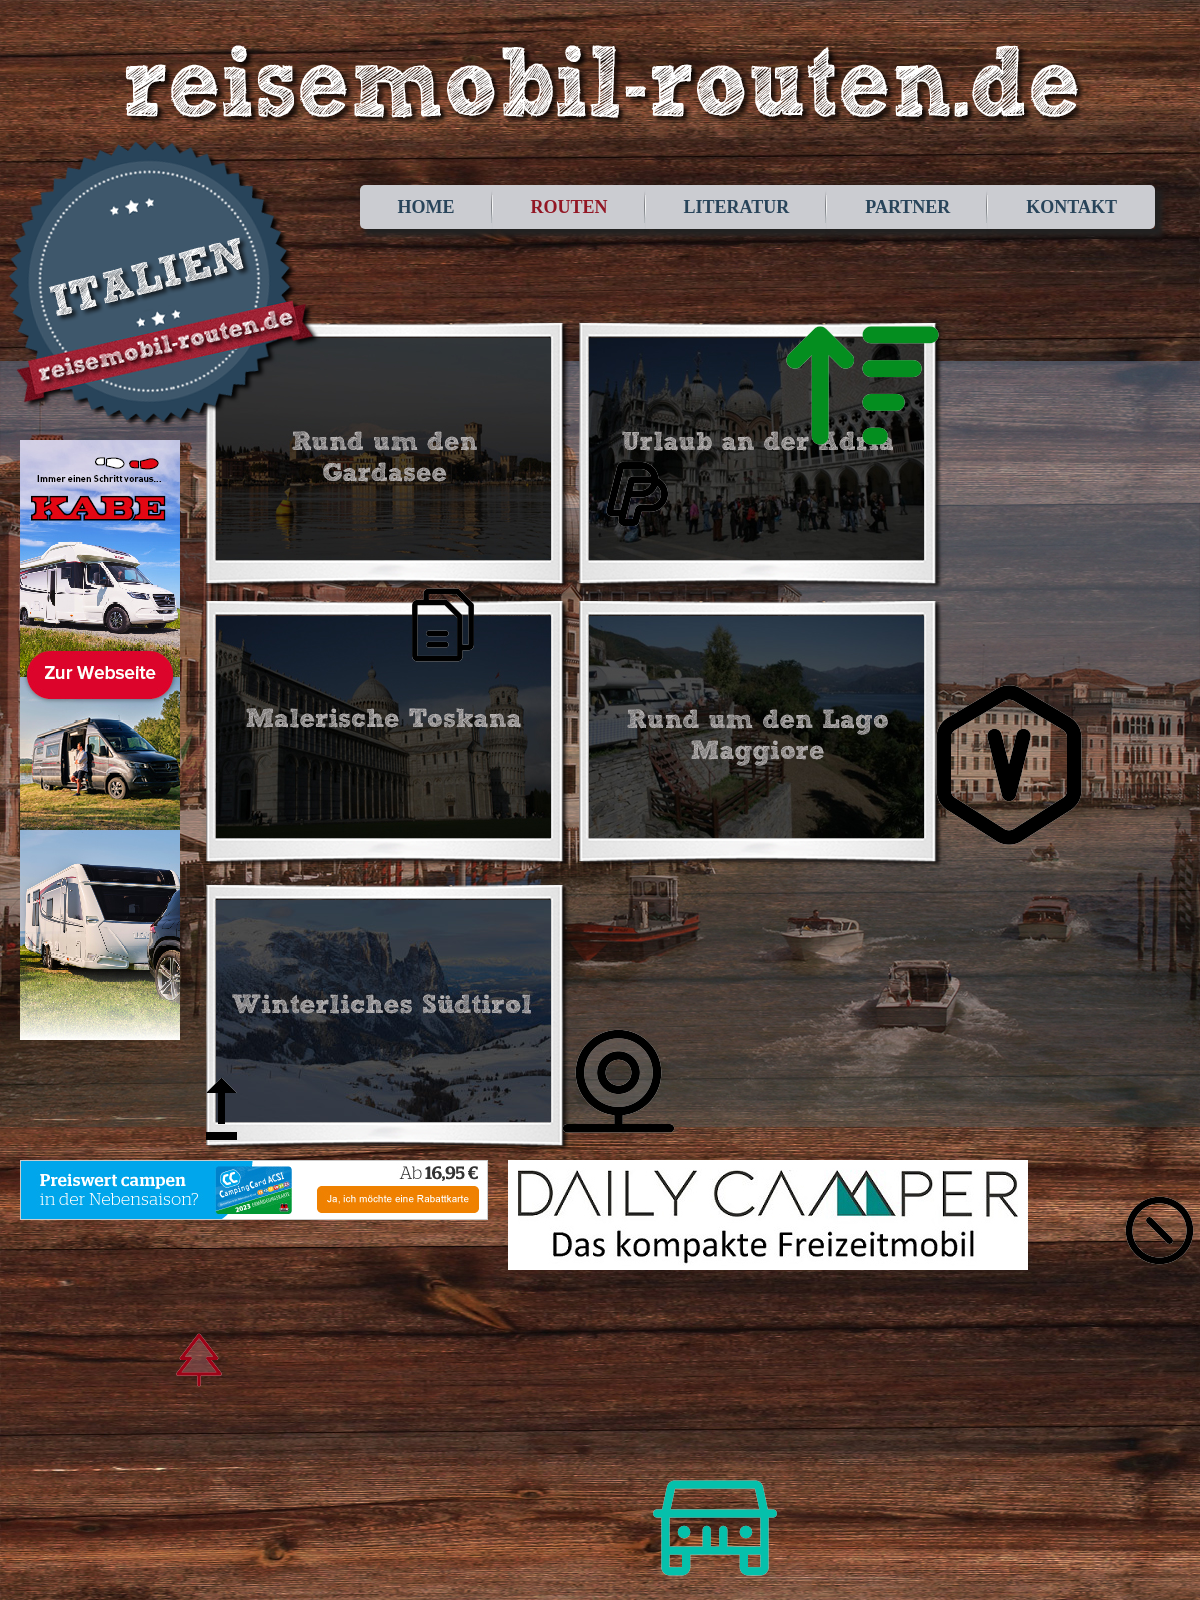  What do you see at coordinates (443, 625) in the screenshot?
I see `view all files` at bounding box center [443, 625].